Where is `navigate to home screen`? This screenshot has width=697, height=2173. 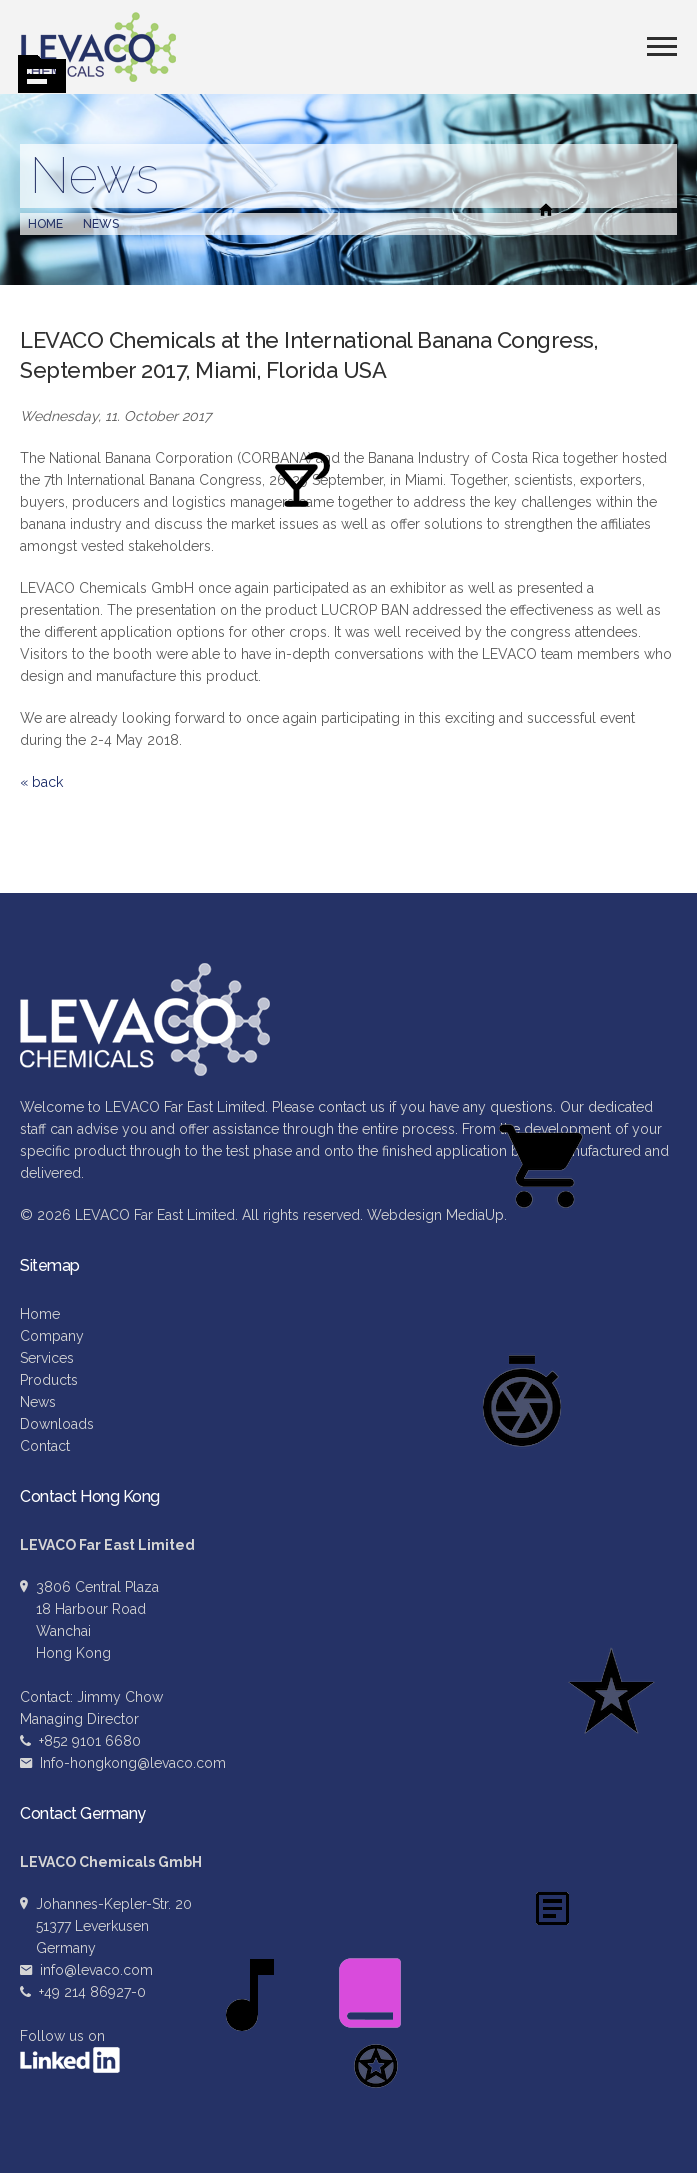 navigate to home screen is located at coordinates (546, 210).